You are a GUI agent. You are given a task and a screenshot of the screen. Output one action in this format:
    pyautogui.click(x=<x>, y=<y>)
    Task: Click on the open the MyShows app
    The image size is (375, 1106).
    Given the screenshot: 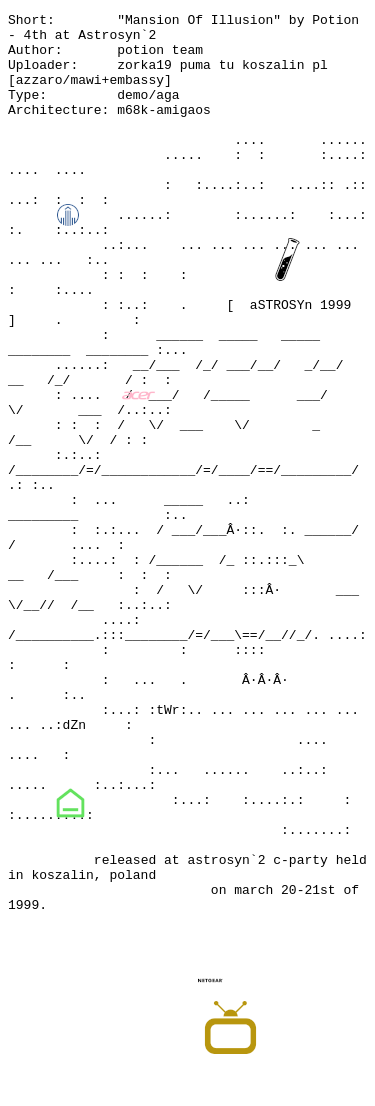 What is the action you would take?
    pyautogui.click(x=230, y=1027)
    